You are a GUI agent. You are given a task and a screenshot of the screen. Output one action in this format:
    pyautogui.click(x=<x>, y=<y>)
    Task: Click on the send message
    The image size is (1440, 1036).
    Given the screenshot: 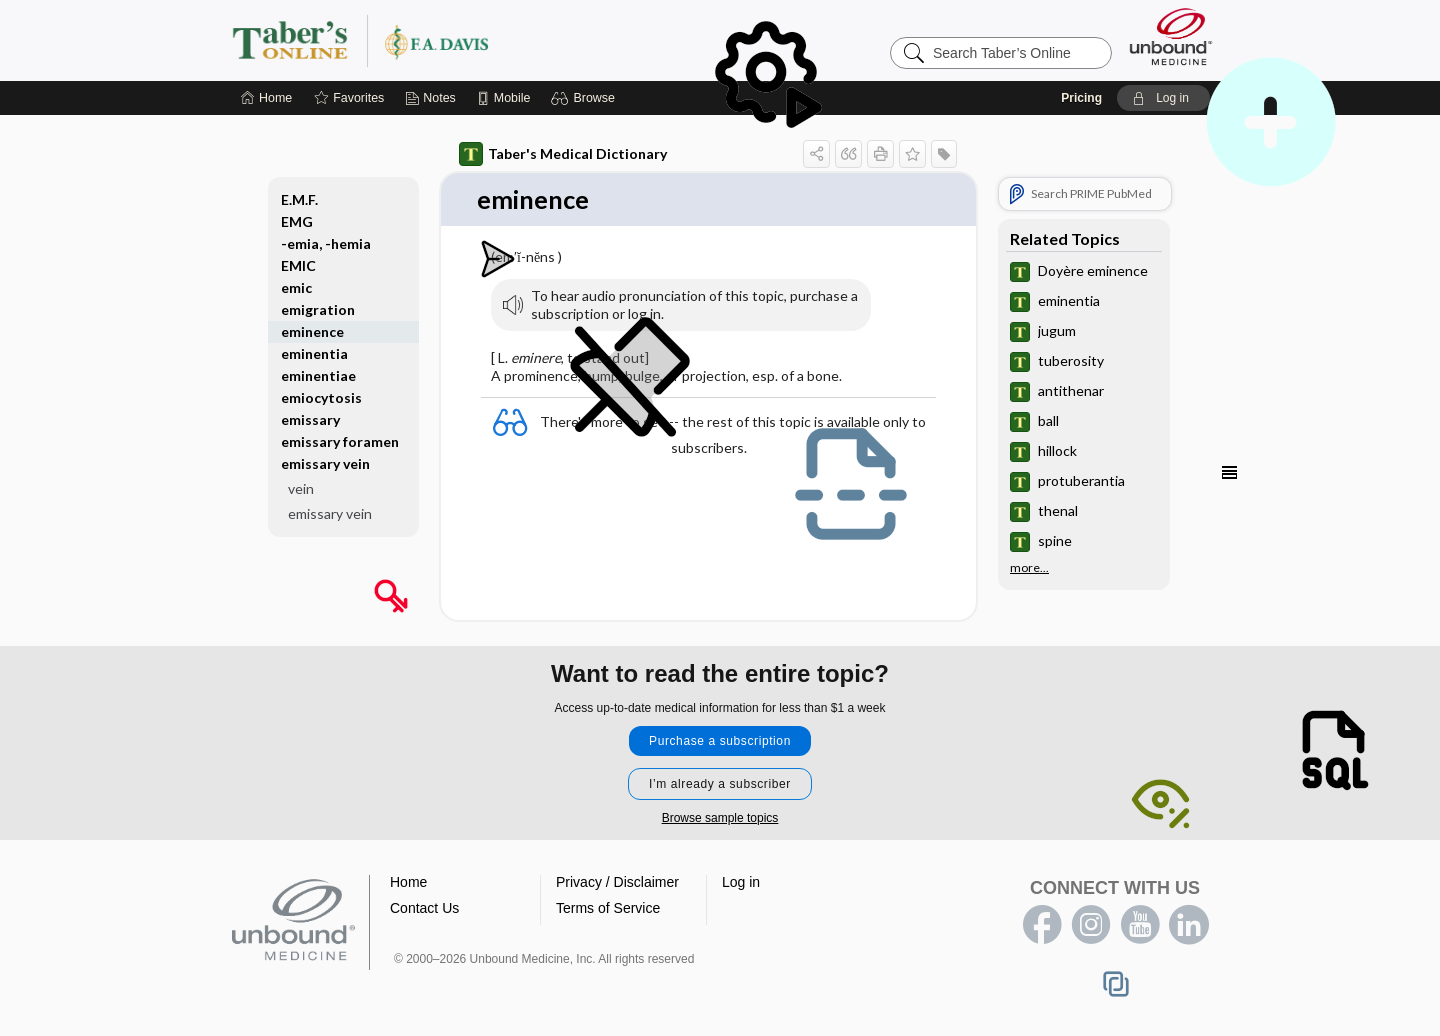 What is the action you would take?
    pyautogui.click(x=496, y=259)
    